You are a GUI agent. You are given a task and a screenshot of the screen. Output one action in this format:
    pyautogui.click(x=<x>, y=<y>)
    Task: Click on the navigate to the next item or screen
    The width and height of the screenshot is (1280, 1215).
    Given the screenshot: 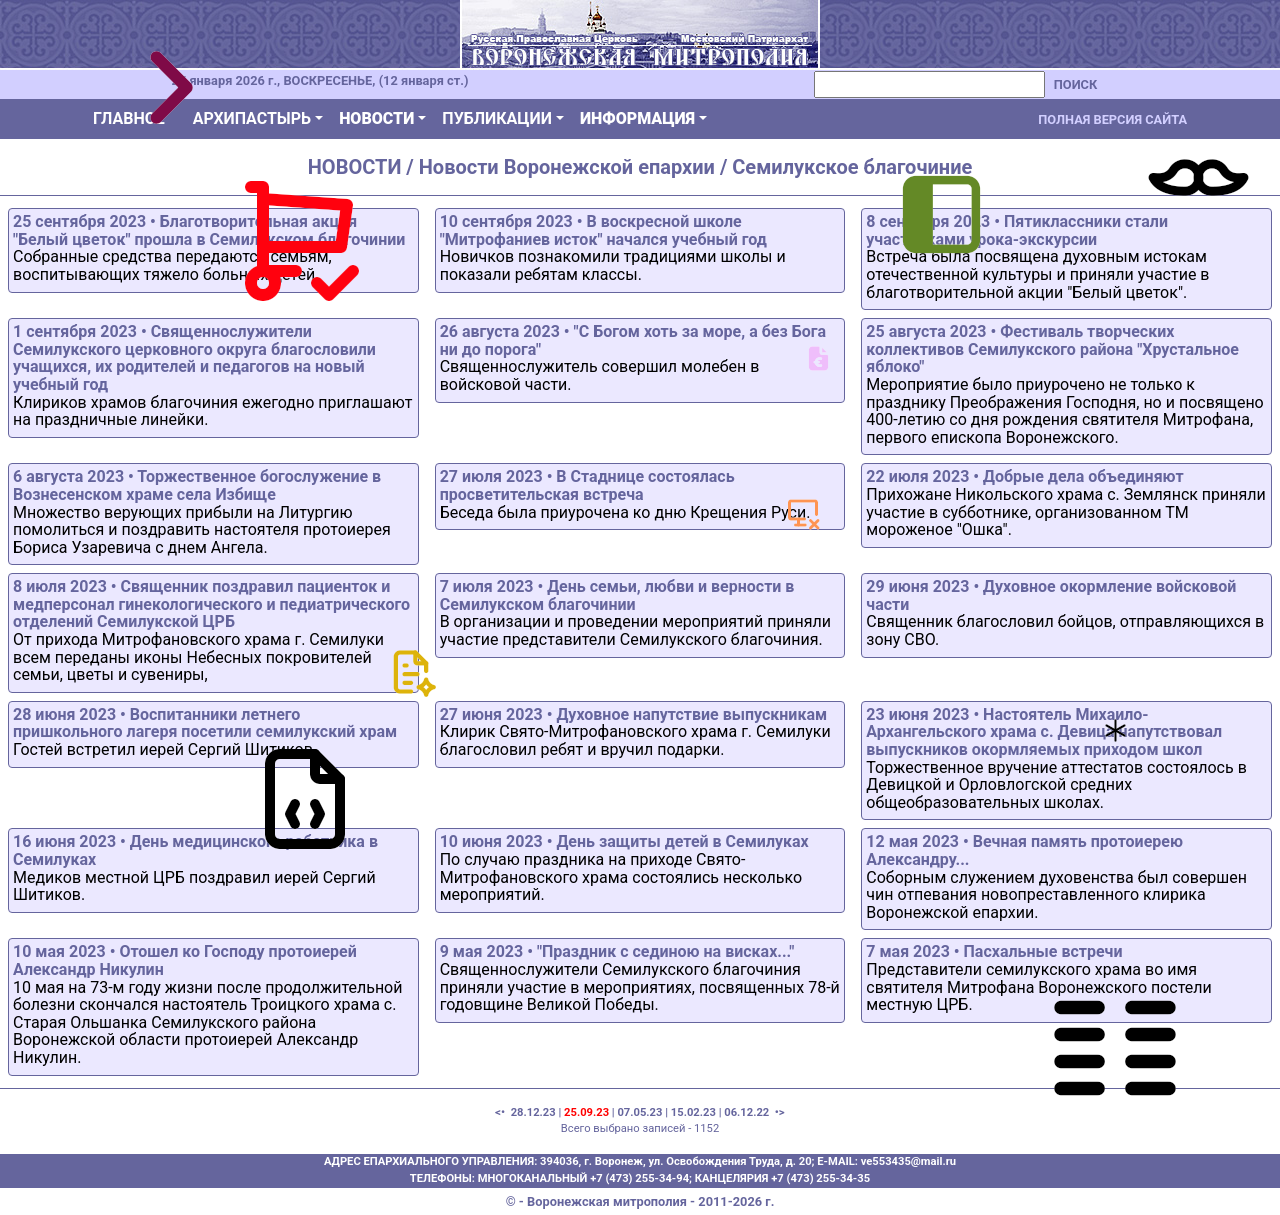 What is the action you would take?
    pyautogui.click(x=168, y=87)
    